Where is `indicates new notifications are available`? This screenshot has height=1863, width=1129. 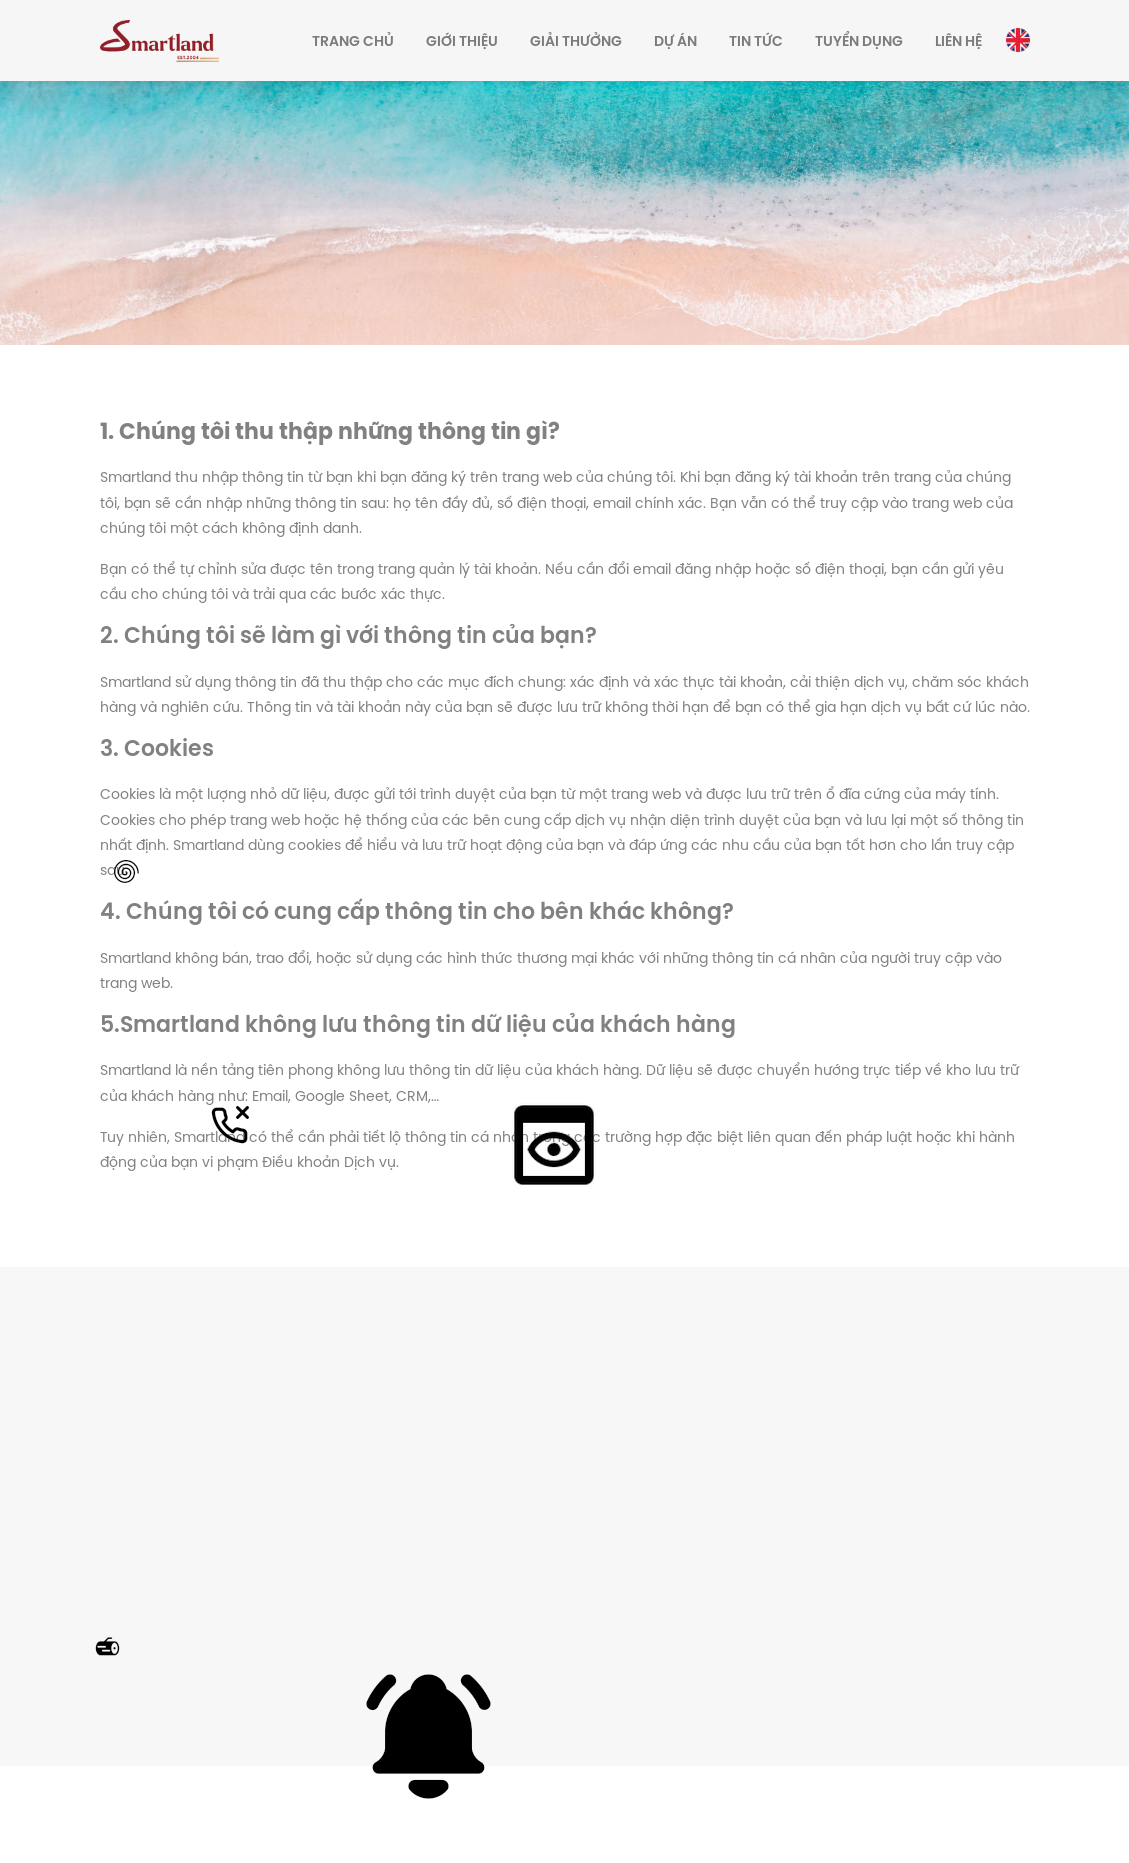
indicates new notifications are available is located at coordinates (428, 1736).